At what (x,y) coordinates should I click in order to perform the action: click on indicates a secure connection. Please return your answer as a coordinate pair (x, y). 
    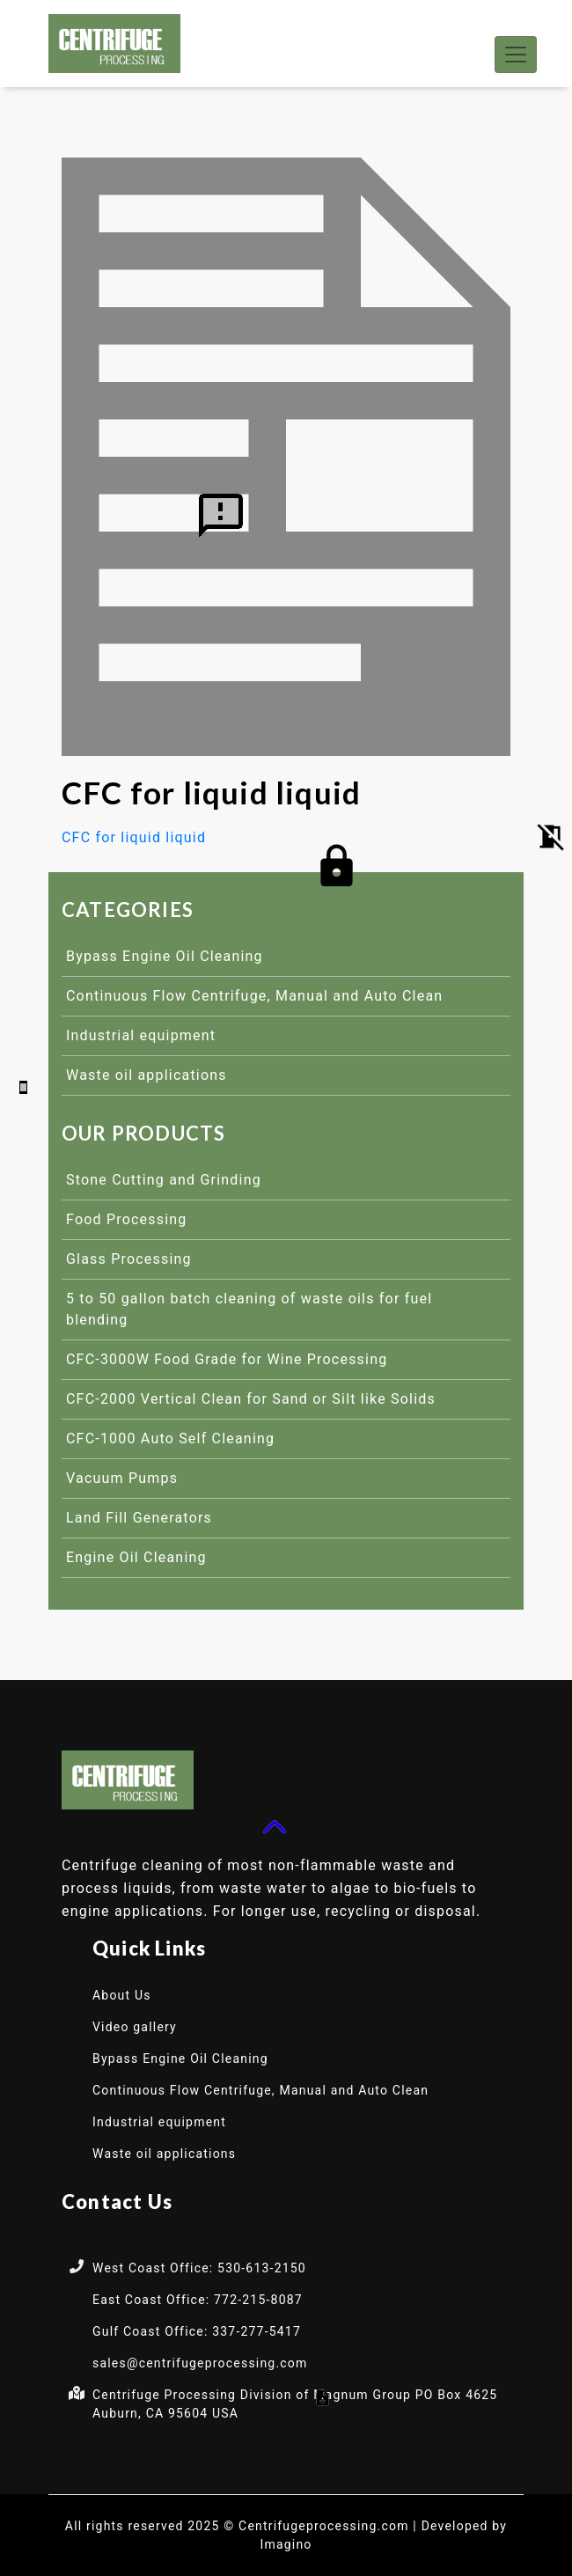
    Looking at the image, I should click on (336, 866).